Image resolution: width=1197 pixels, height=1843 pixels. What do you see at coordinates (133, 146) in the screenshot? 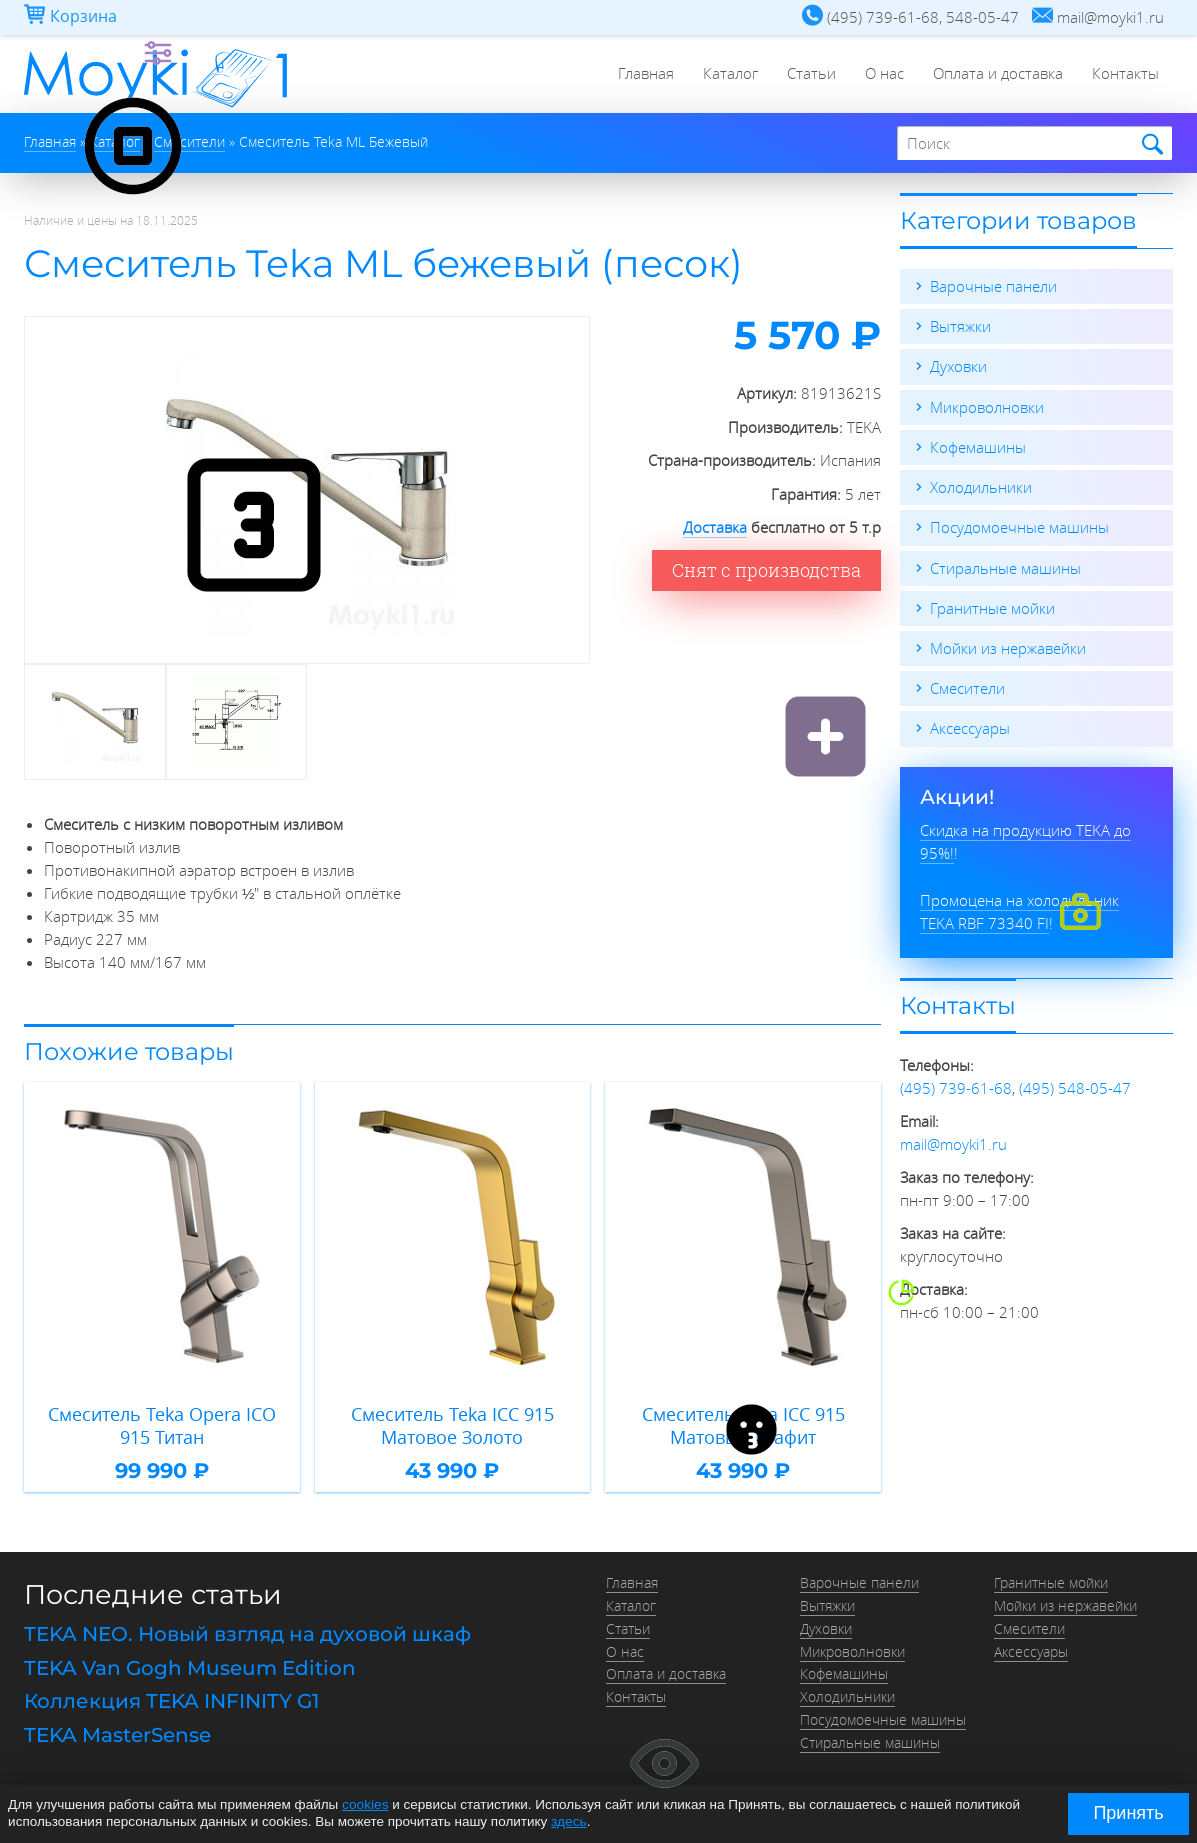
I see `stop media playback` at bounding box center [133, 146].